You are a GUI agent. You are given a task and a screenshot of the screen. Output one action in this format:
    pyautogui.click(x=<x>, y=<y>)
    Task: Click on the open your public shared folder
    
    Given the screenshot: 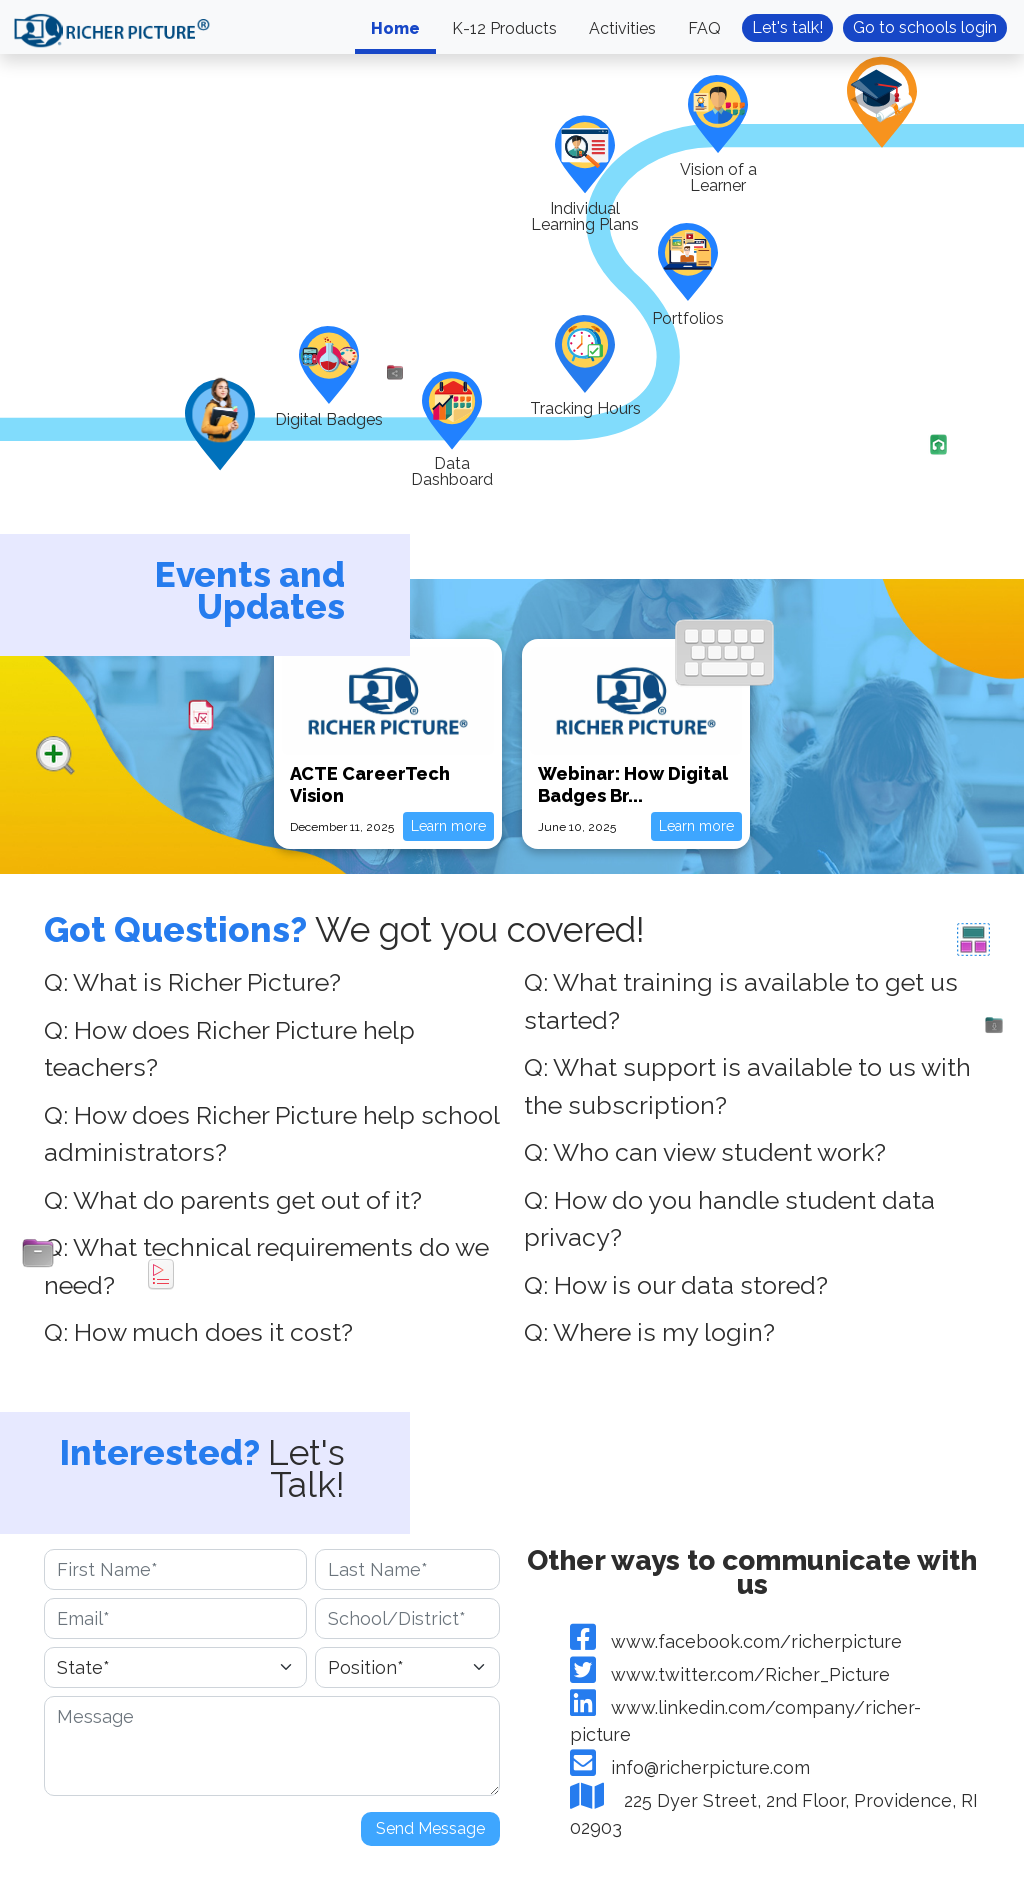 What is the action you would take?
    pyautogui.click(x=395, y=372)
    